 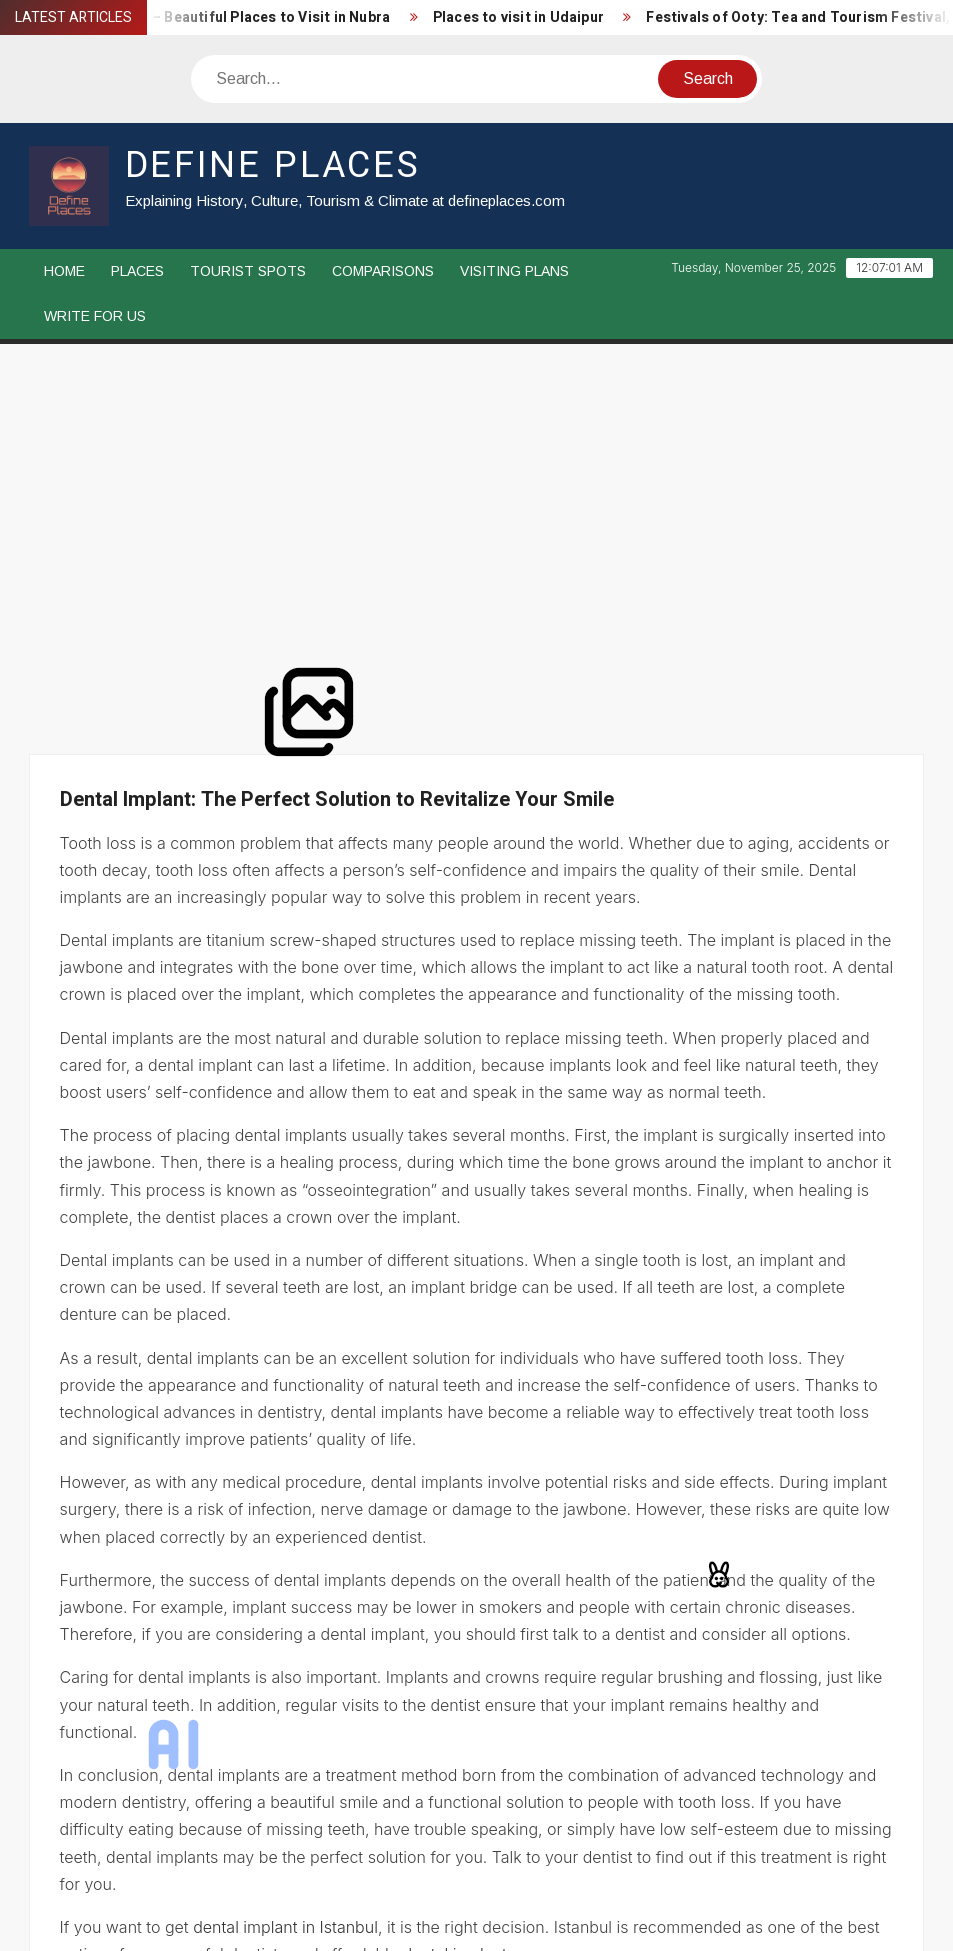 I want to click on access AI-powered features, so click(x=173, y=1744).